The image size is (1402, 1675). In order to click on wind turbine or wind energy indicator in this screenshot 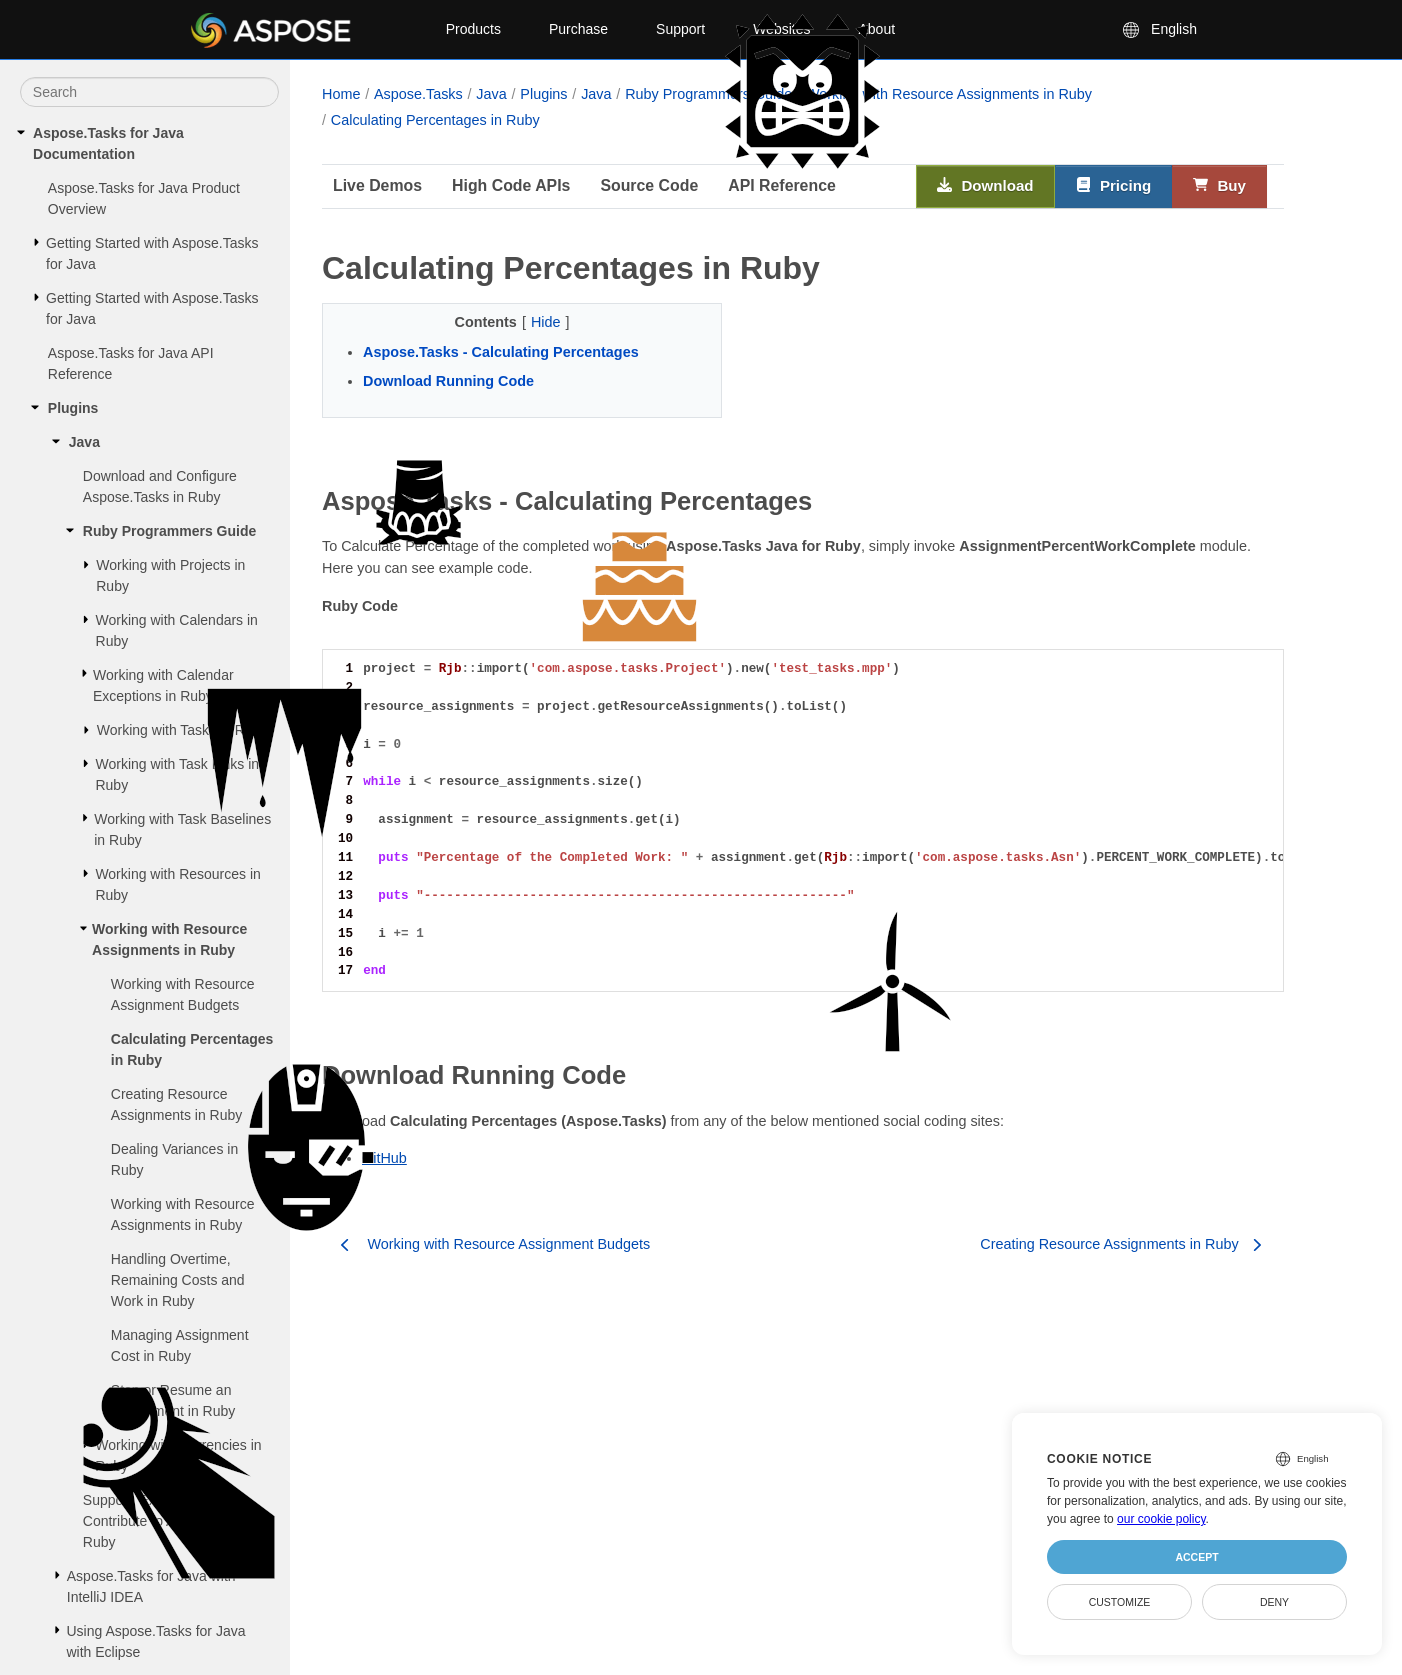, I will do `click(892, 981)`.